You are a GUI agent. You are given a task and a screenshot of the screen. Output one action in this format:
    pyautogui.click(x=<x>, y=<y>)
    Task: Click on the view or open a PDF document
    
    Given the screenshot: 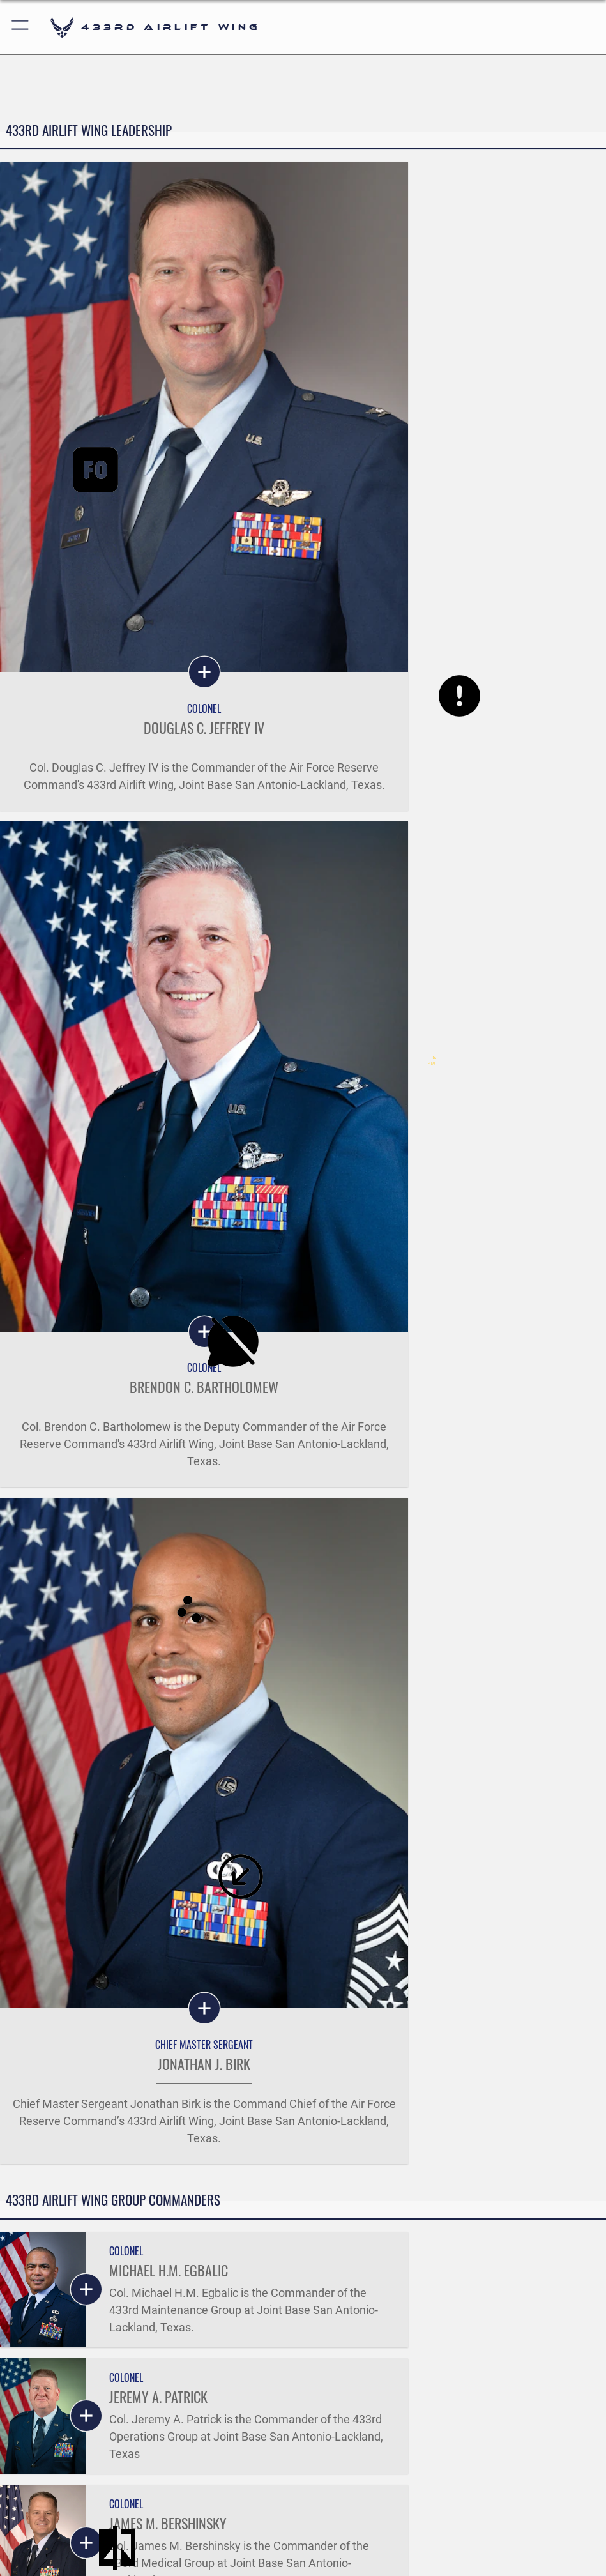 What is the action you would take?
    pyautogui.click(x=432, y=1060)
    